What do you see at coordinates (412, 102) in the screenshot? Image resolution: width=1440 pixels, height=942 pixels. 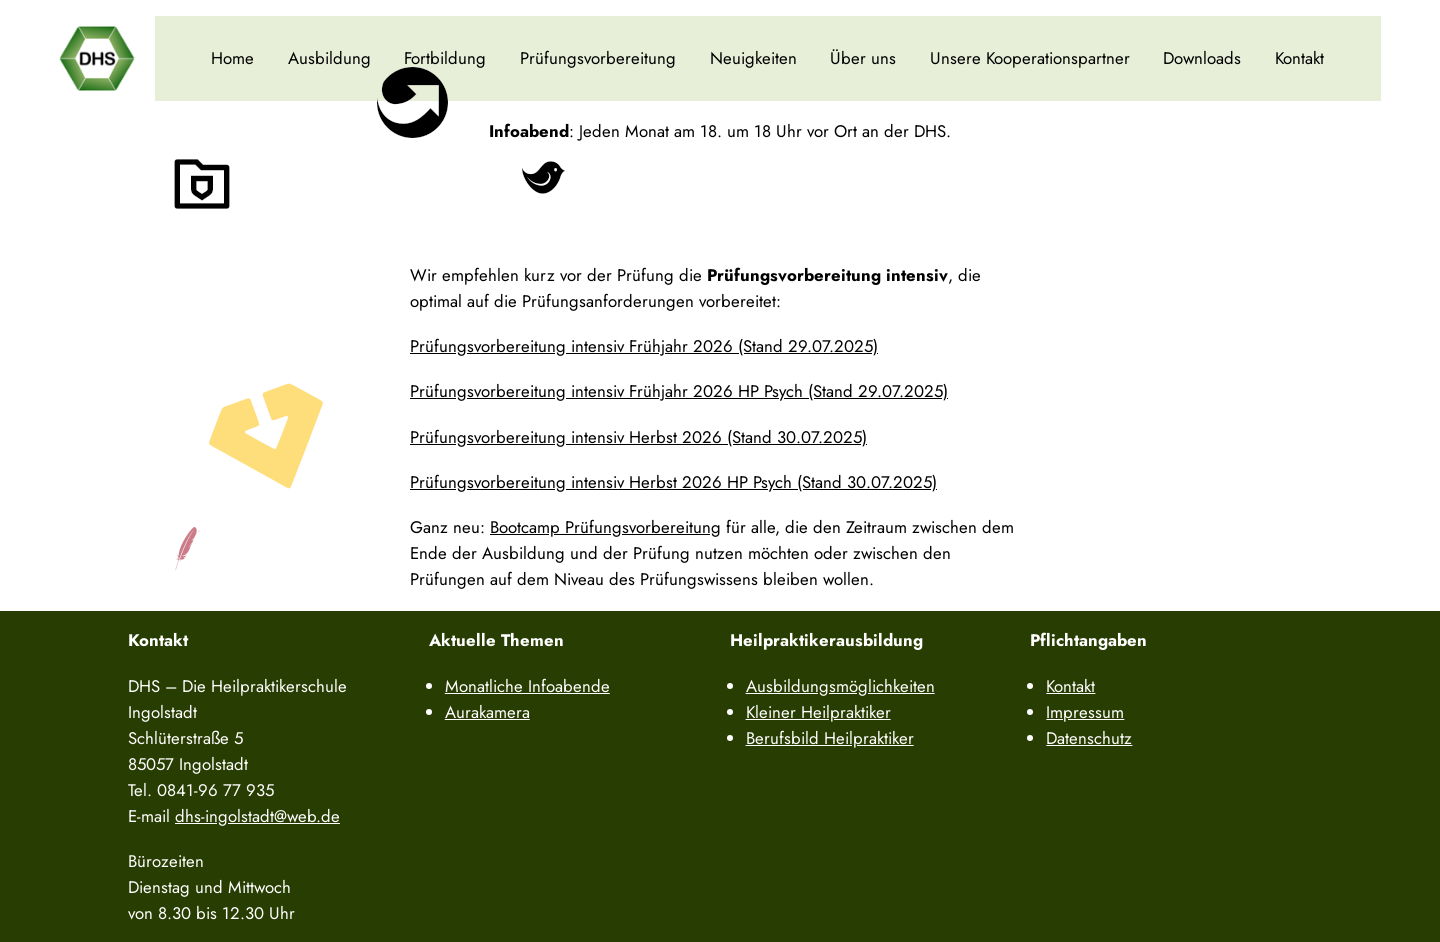 I see `visit portableapps.com website` at bounding box center [412, 102].